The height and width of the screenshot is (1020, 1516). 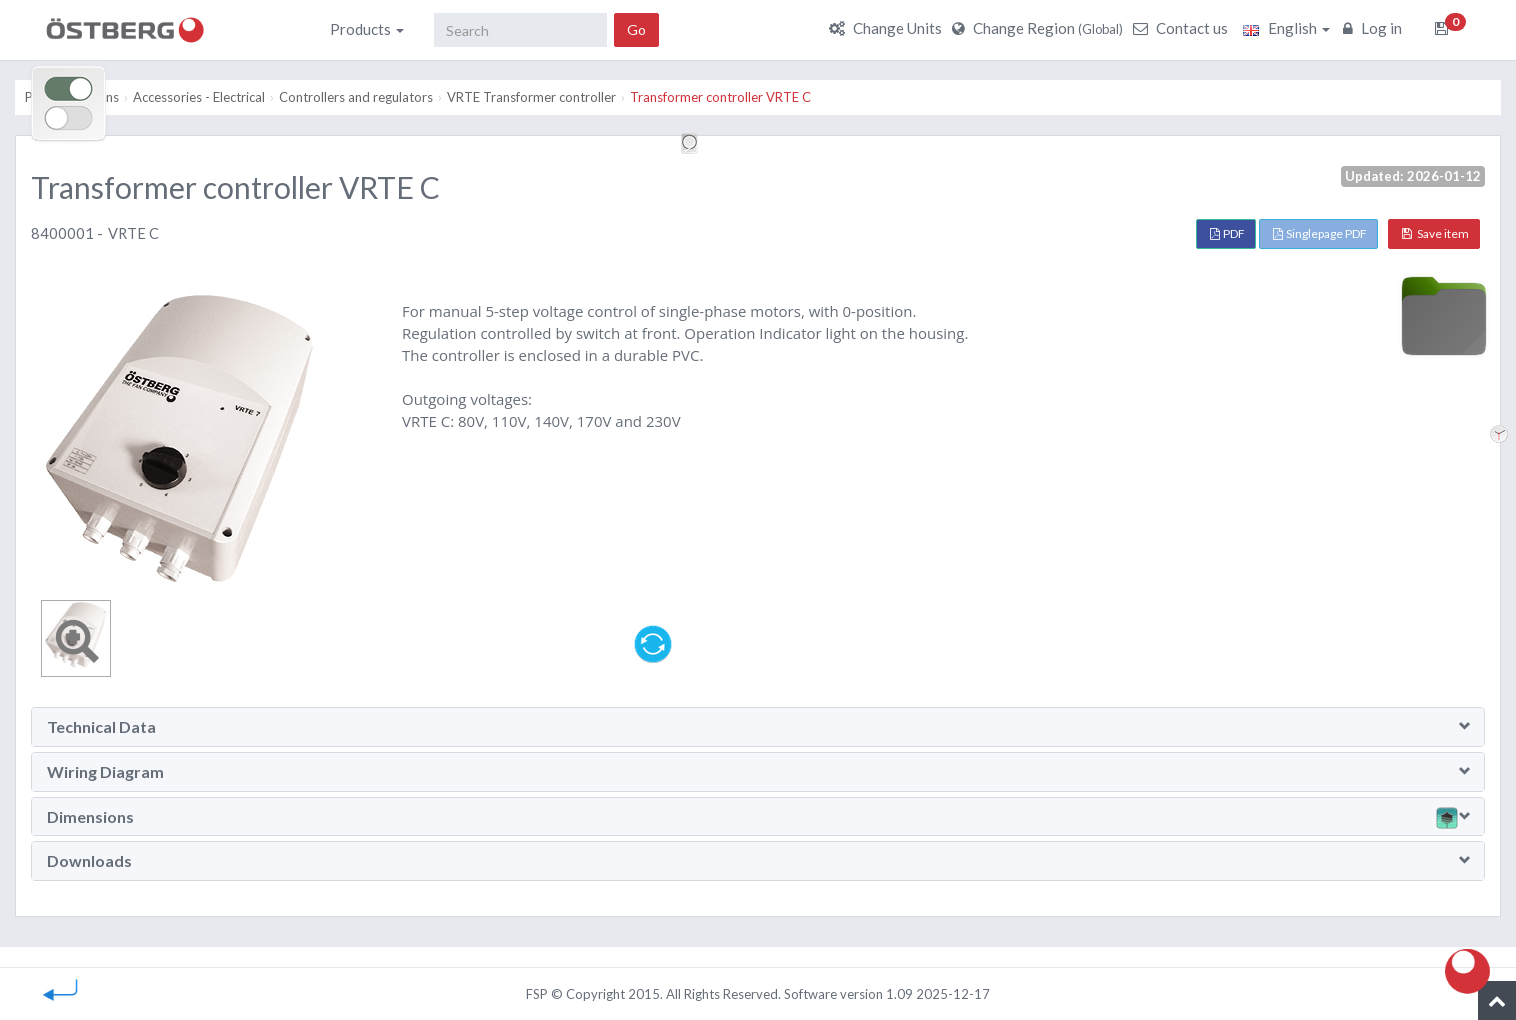 What do you see at coordinates (1444, 316) in the screenshot?
I see `open folder to view contents` at bounding box center [1444, 316].